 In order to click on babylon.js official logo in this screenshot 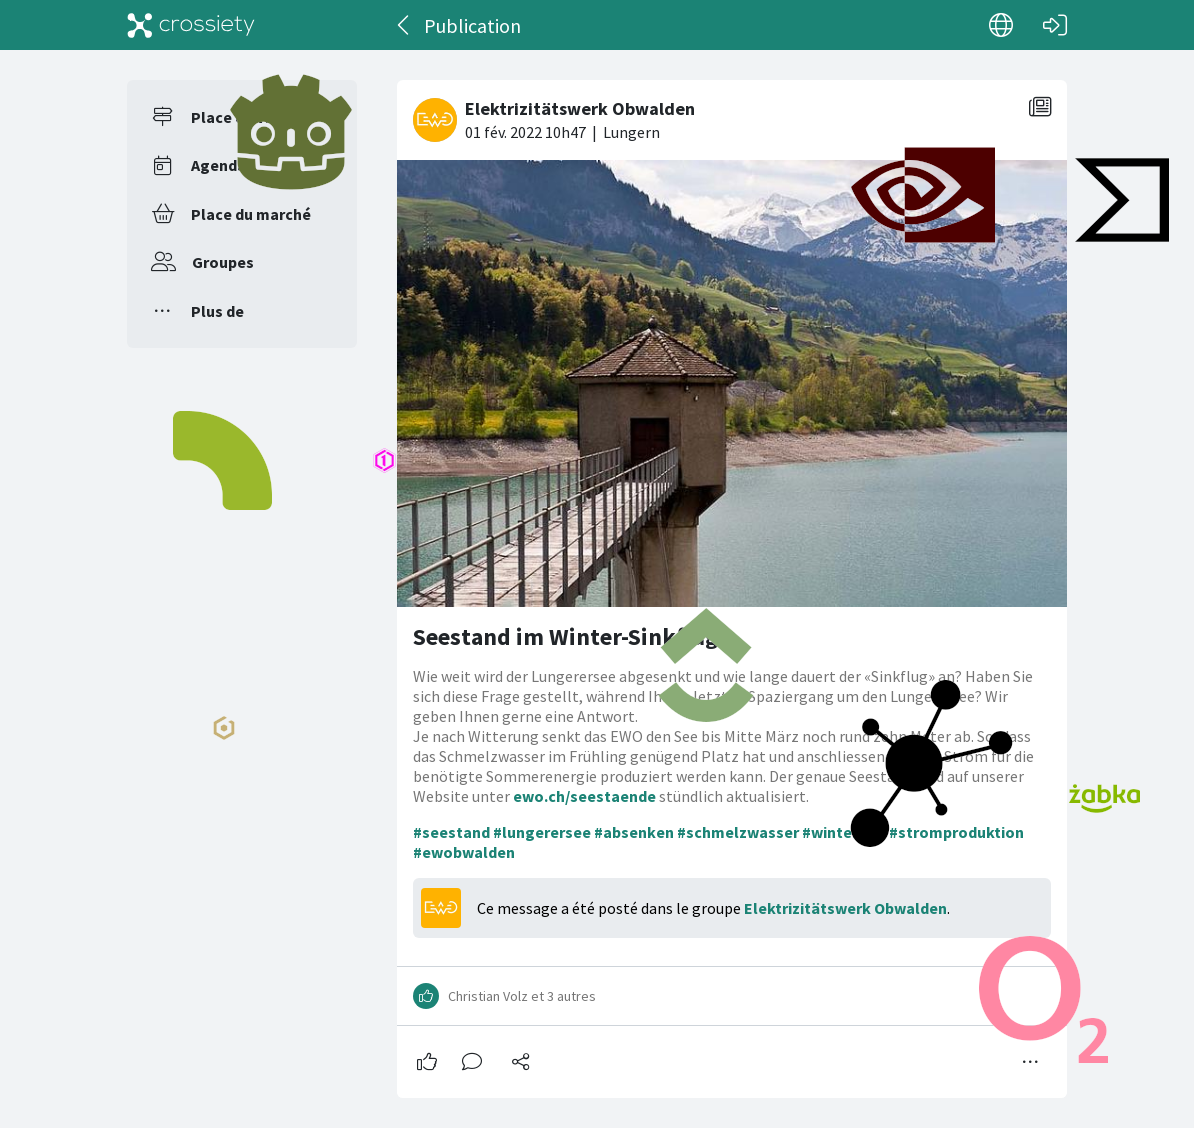, I will do `click(224, 728)`.